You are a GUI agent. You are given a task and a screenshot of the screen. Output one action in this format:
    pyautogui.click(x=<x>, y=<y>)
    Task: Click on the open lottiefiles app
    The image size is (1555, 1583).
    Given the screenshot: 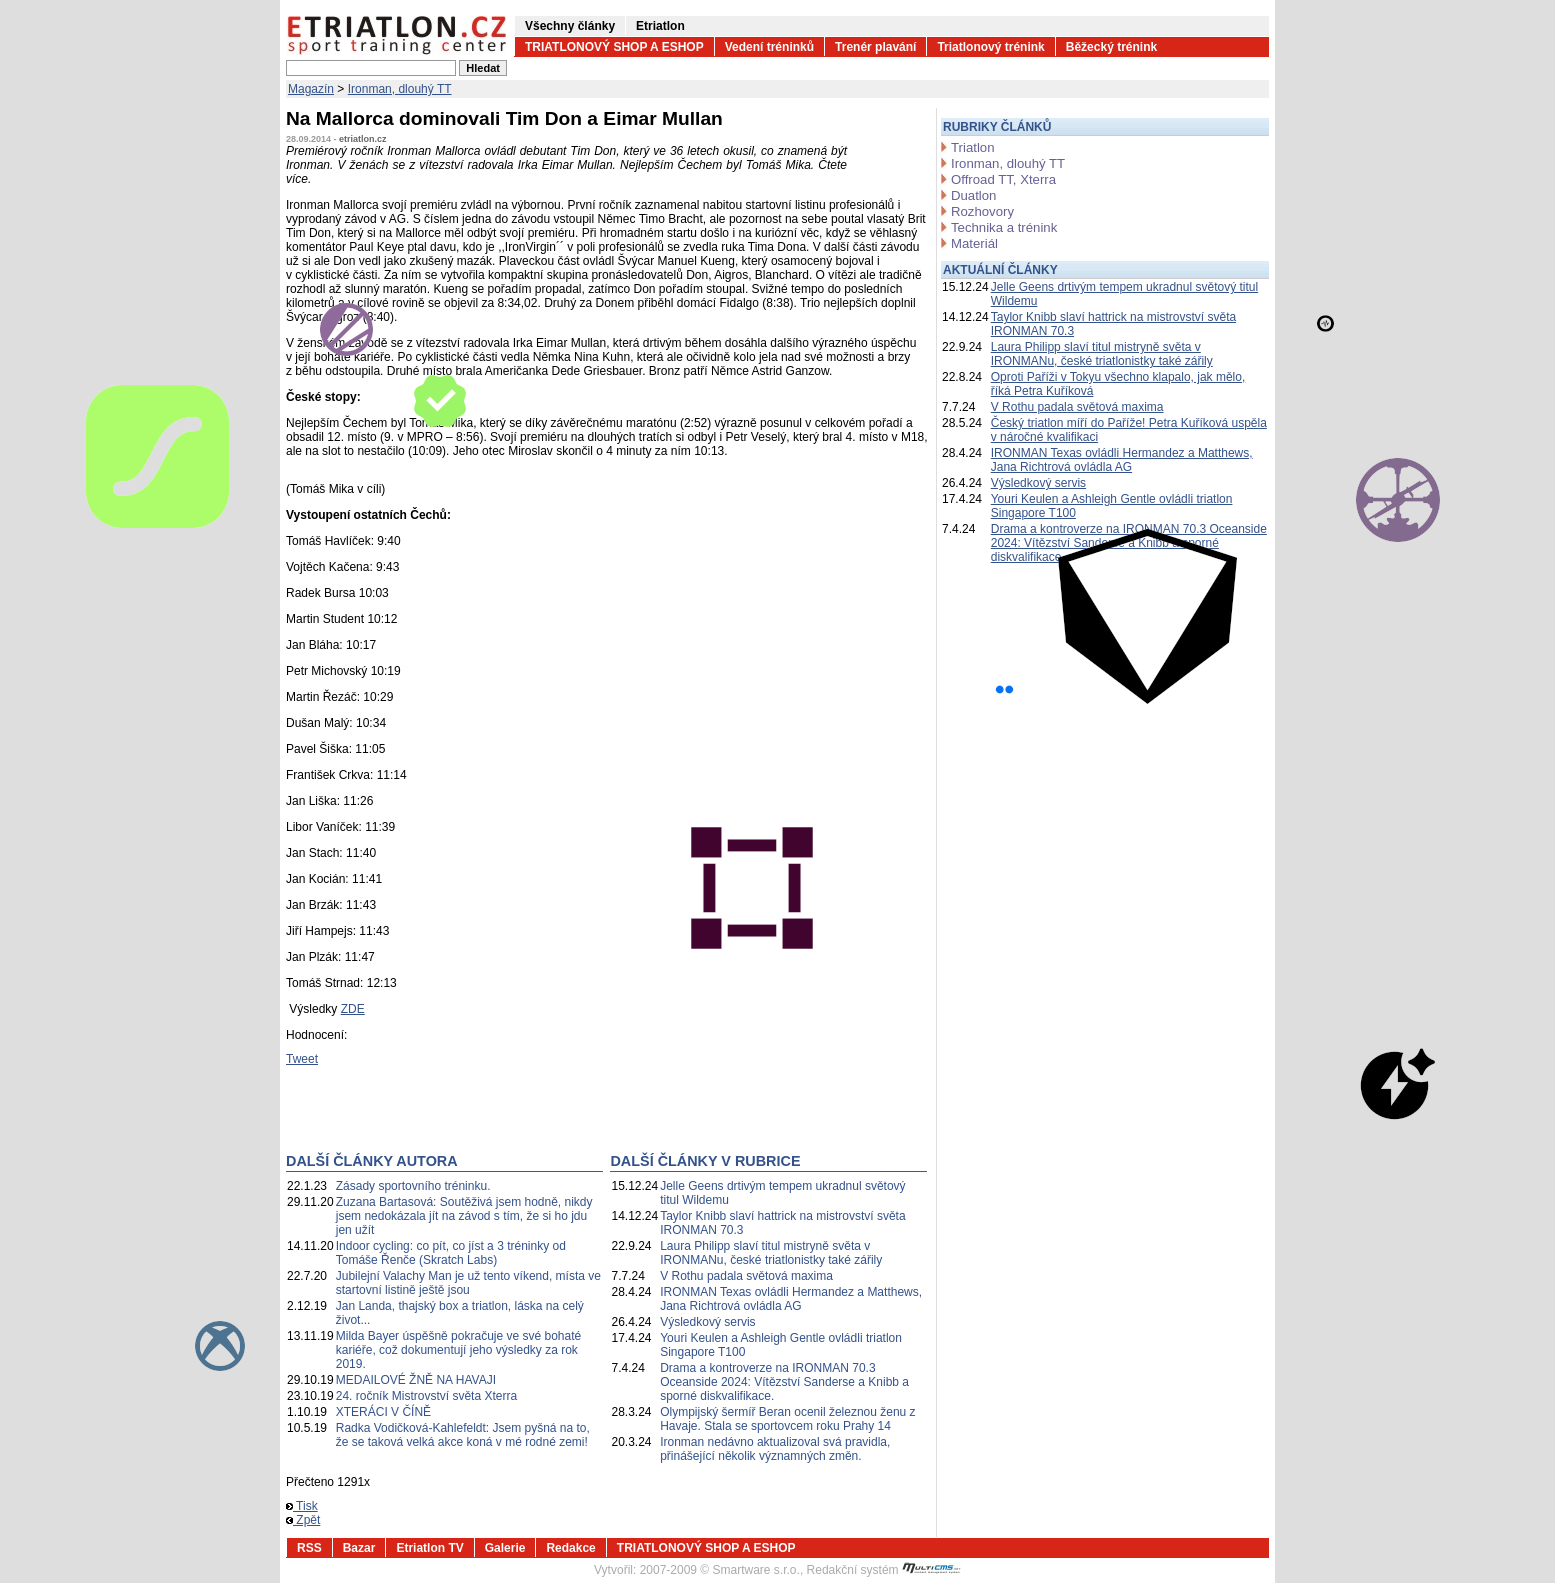 What is the action you would take?
    pyautogui.click(x=157, y=456)
    